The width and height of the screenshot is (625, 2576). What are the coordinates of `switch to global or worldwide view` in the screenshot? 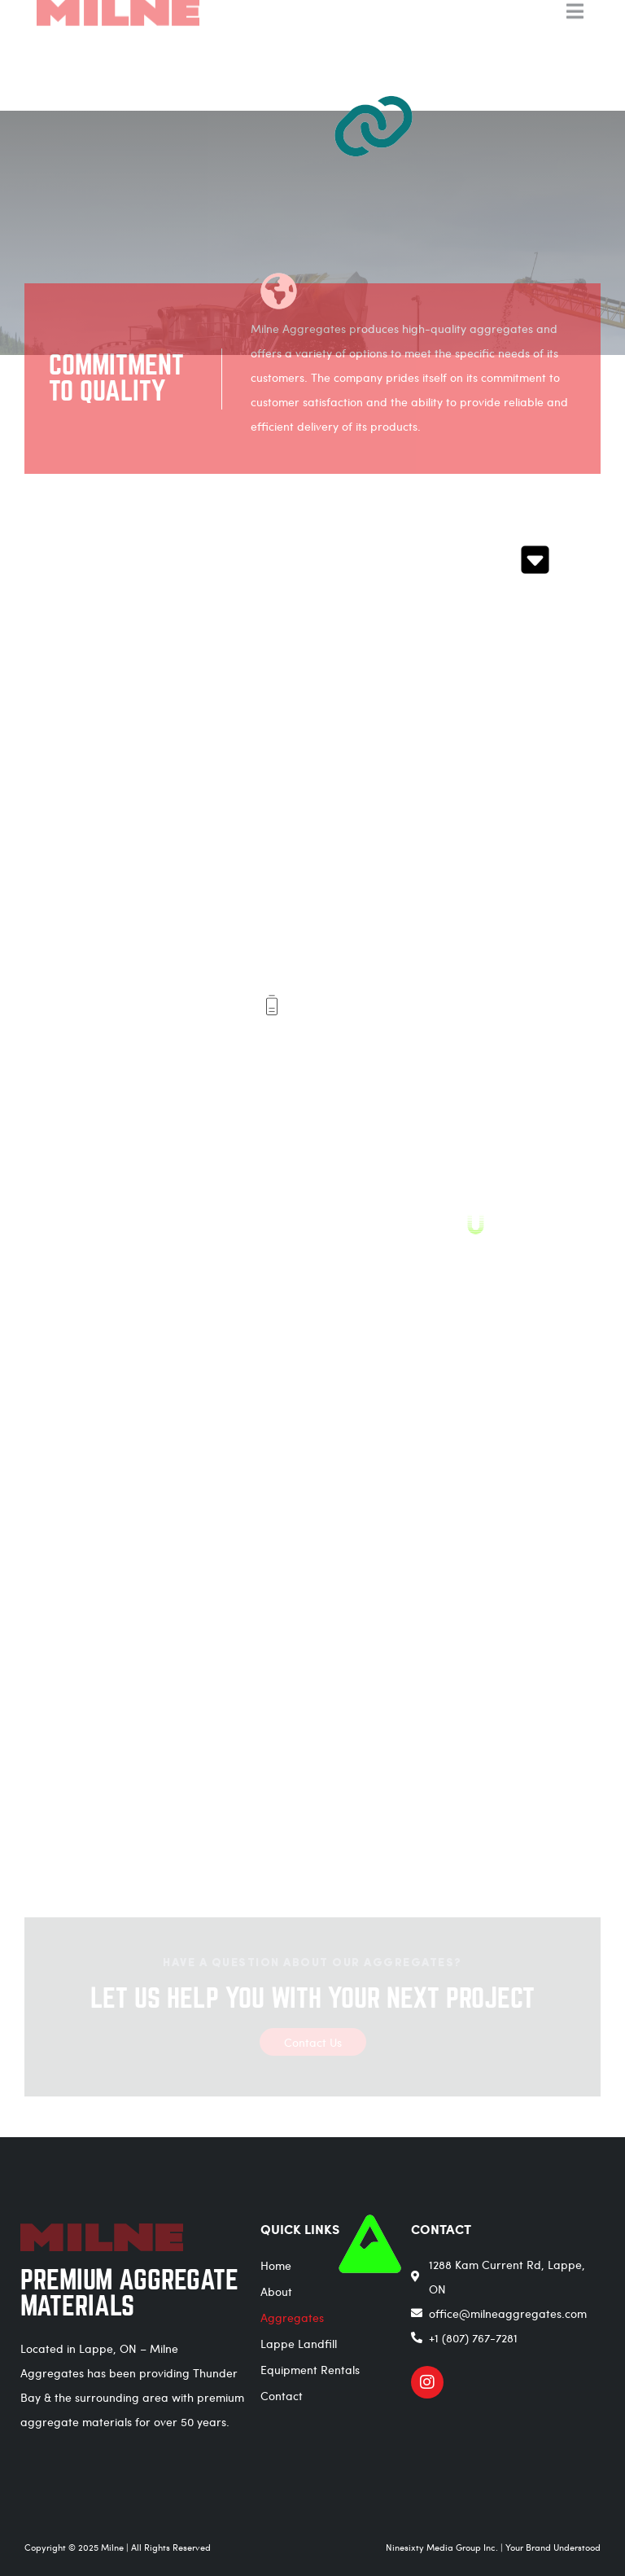 It's located at (278, 291).